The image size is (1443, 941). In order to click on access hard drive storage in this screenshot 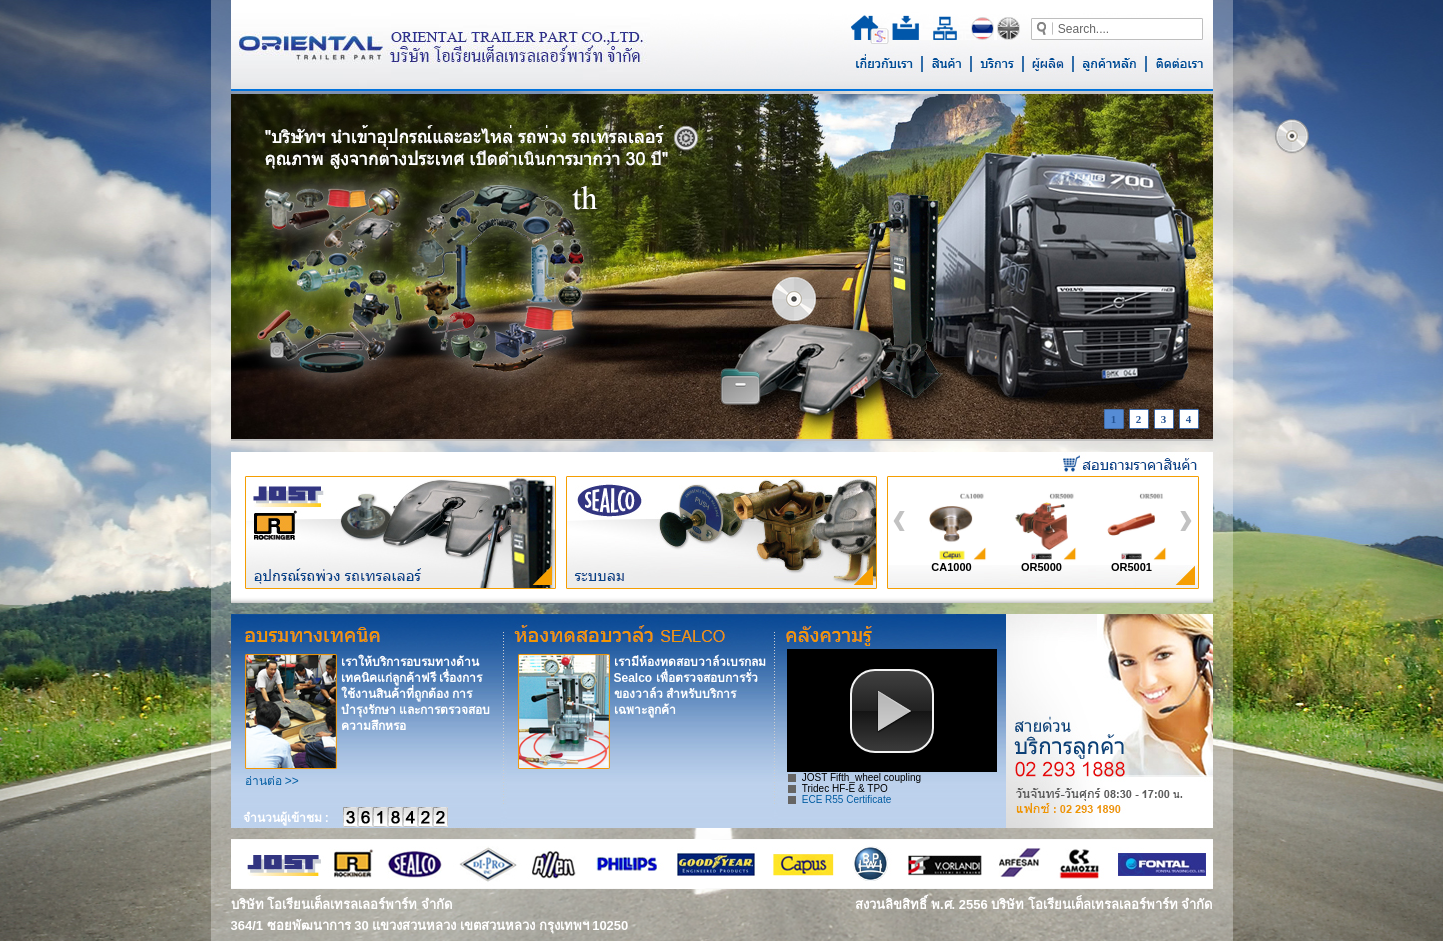, I will do `click(277, 350)`.